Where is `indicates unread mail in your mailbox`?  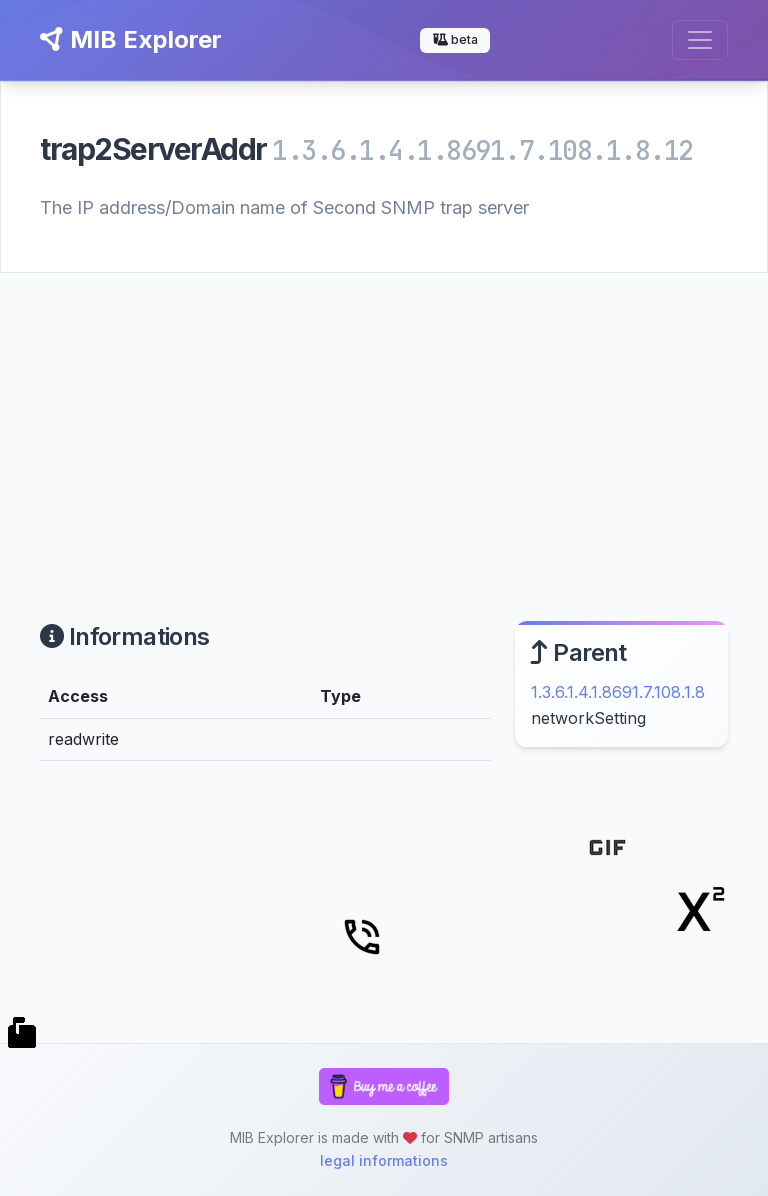 indicates unread mail in your mailbox is located at coordinates (22, 1034).